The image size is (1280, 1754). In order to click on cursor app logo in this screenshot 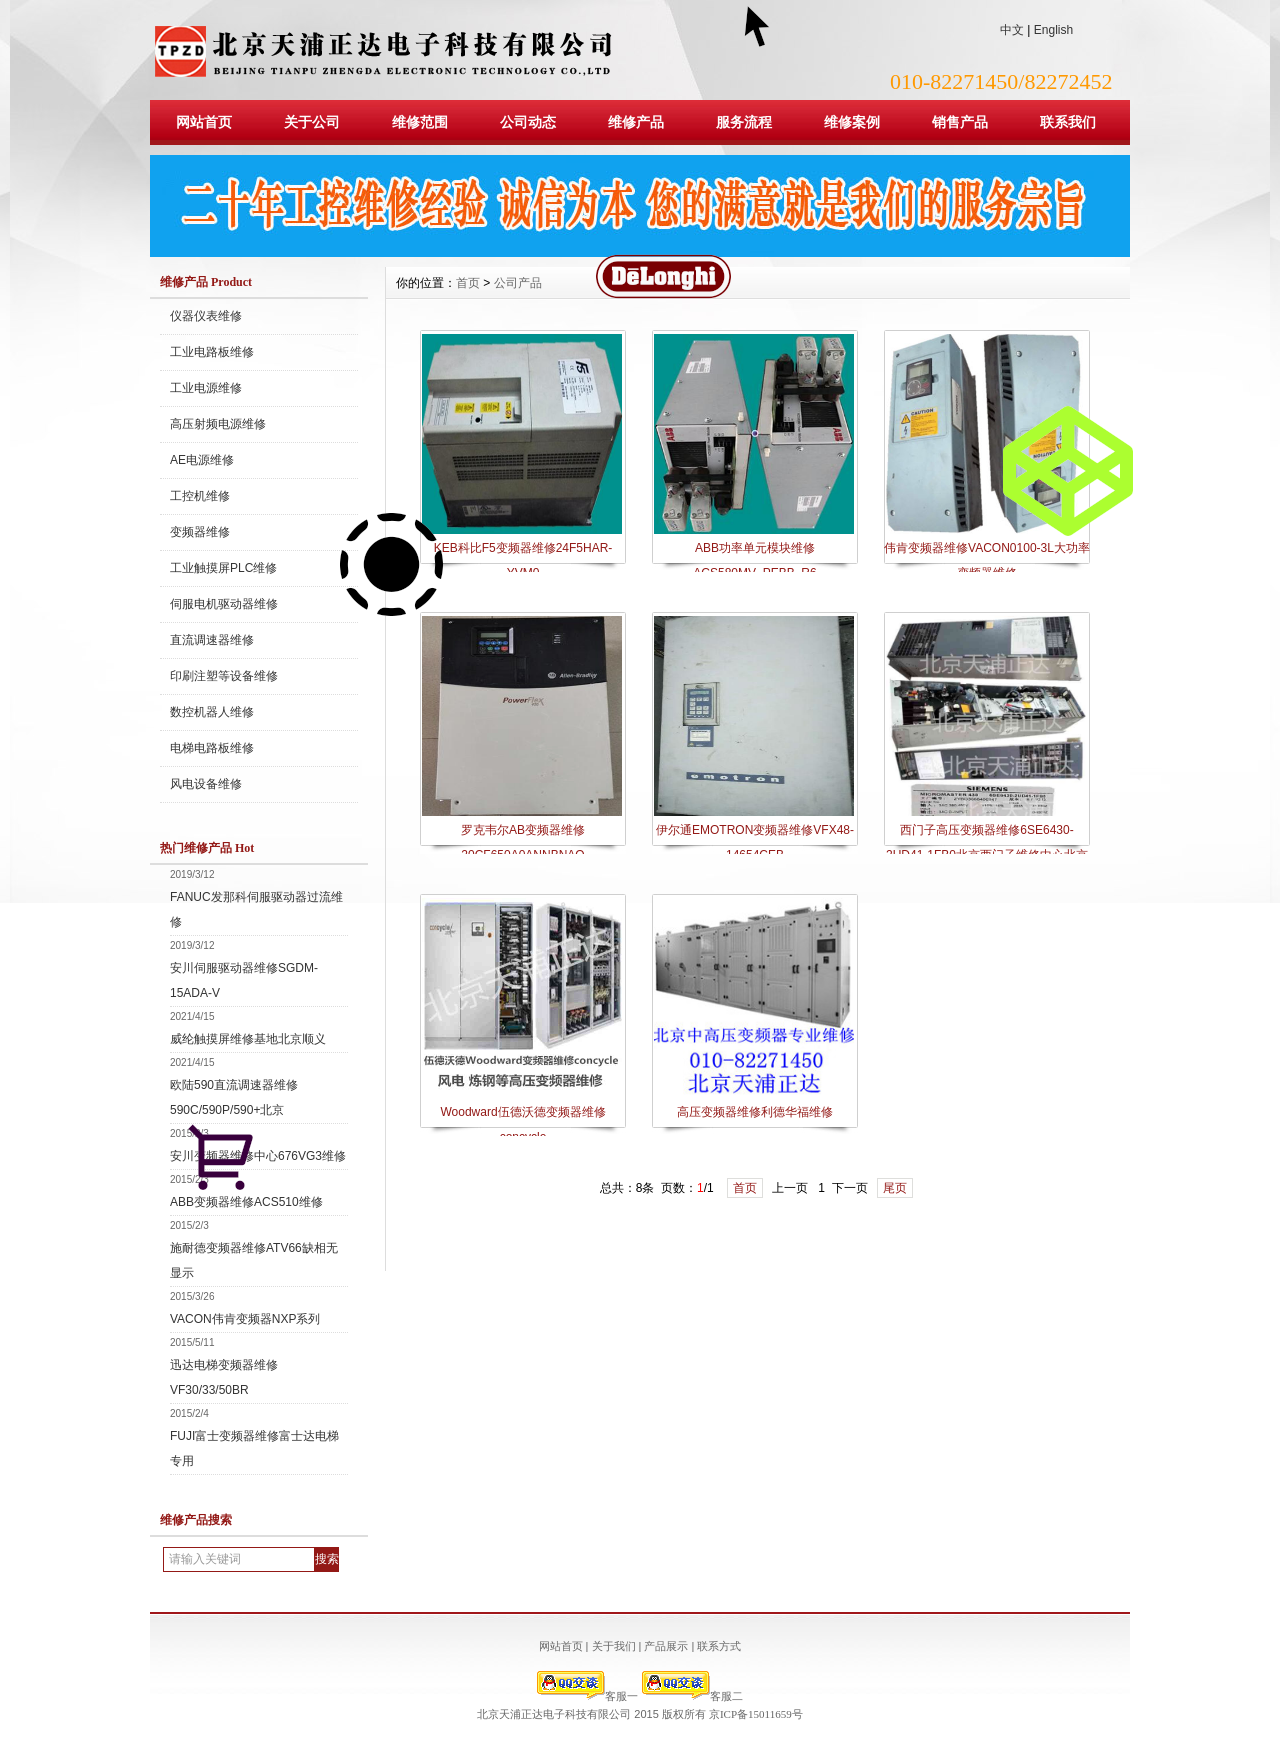, I will do `click(755, 27)`.